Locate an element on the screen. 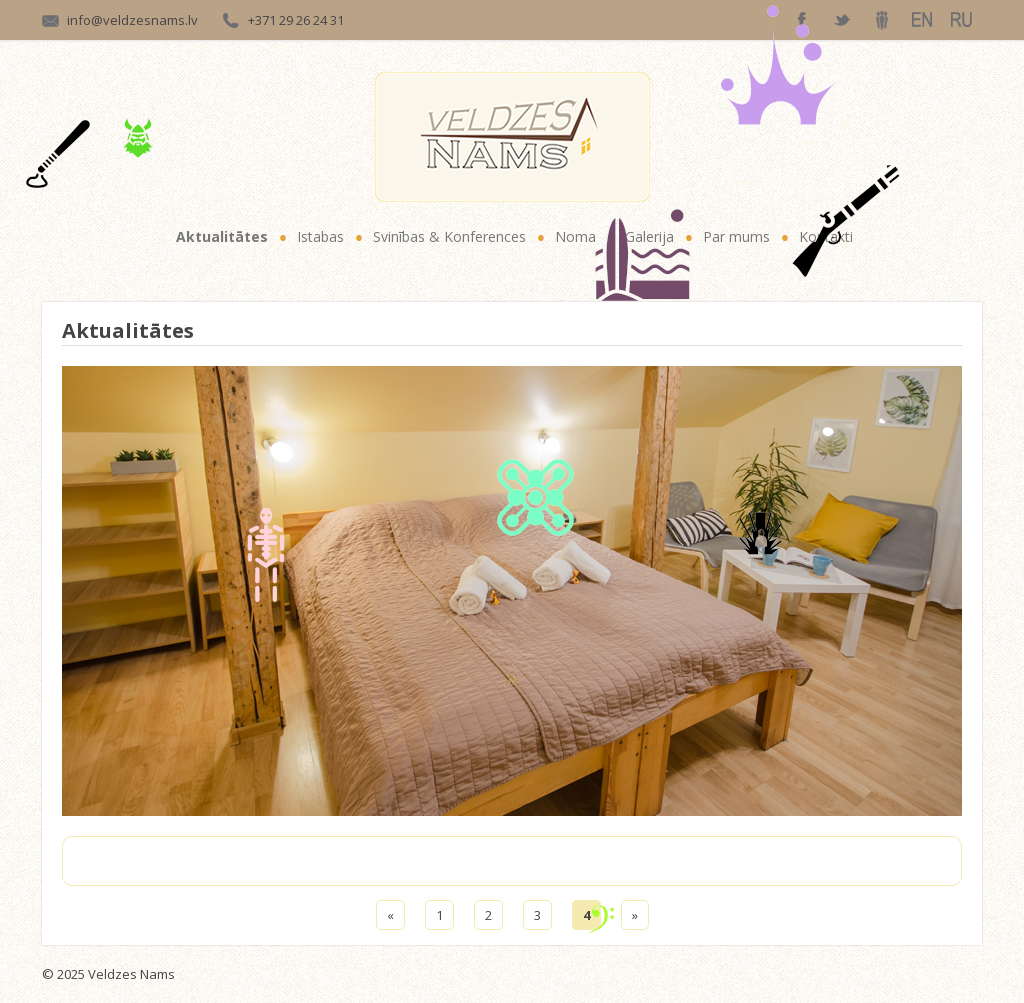 The image size is (1024, 1003). a network or connected nodes icon is located at coordinates (535, 497).